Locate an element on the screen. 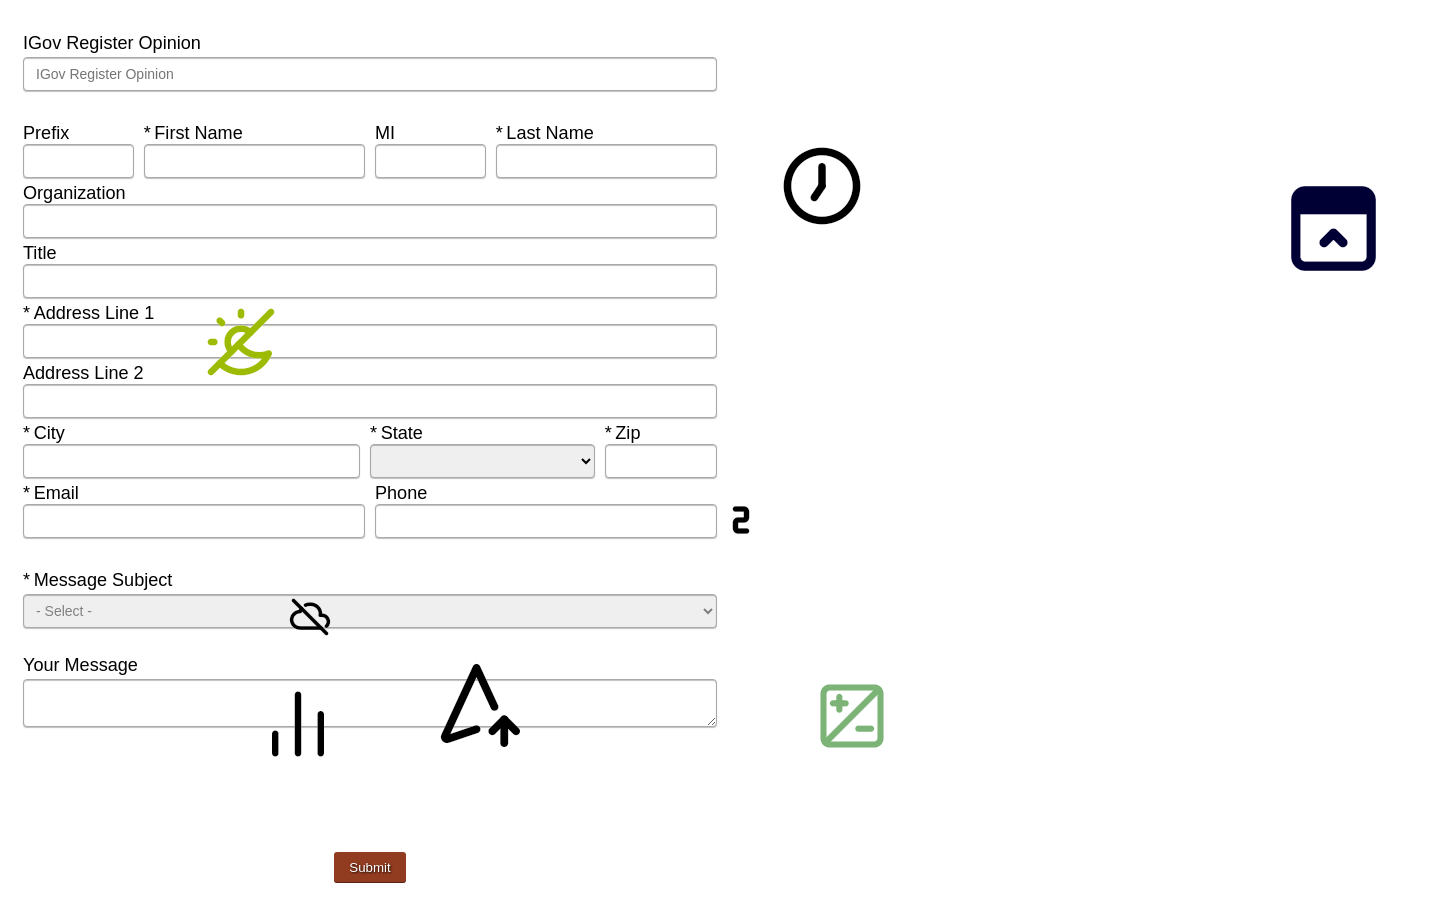  collapse the navigation bar is located at coordinates (1333, 228).